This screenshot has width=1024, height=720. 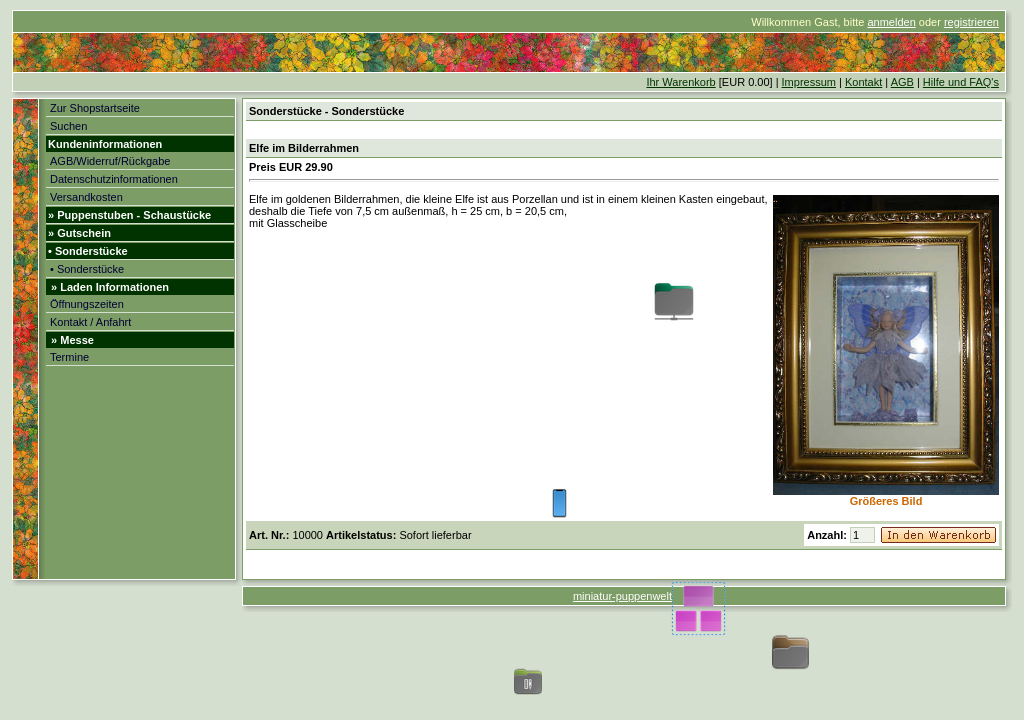 I want to click on access files stored on a remote server, so click(x=674, y=301).